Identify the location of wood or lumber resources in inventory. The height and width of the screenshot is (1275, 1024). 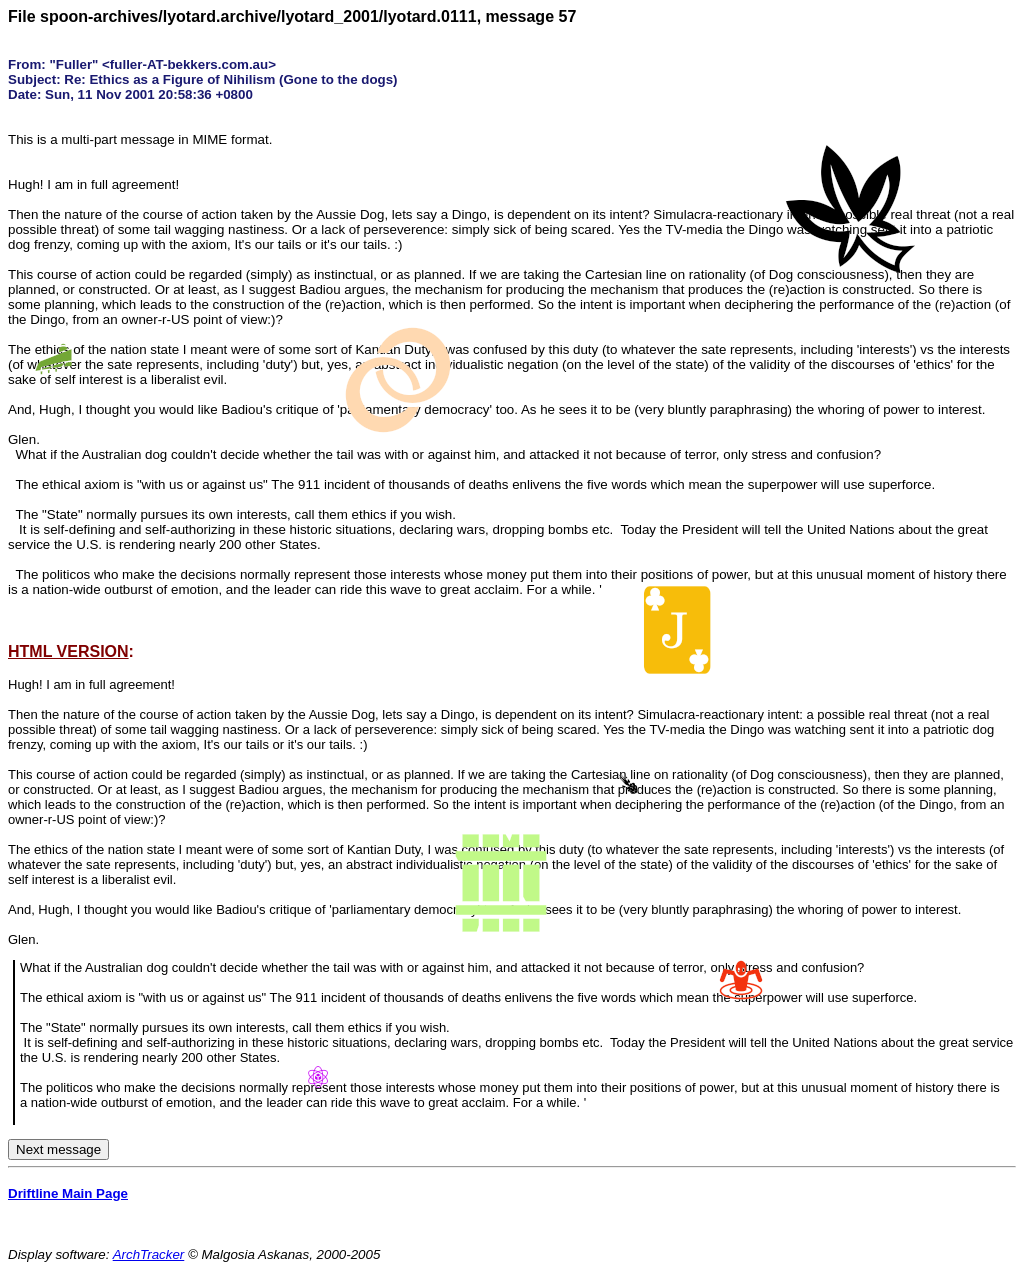
(501, 883).